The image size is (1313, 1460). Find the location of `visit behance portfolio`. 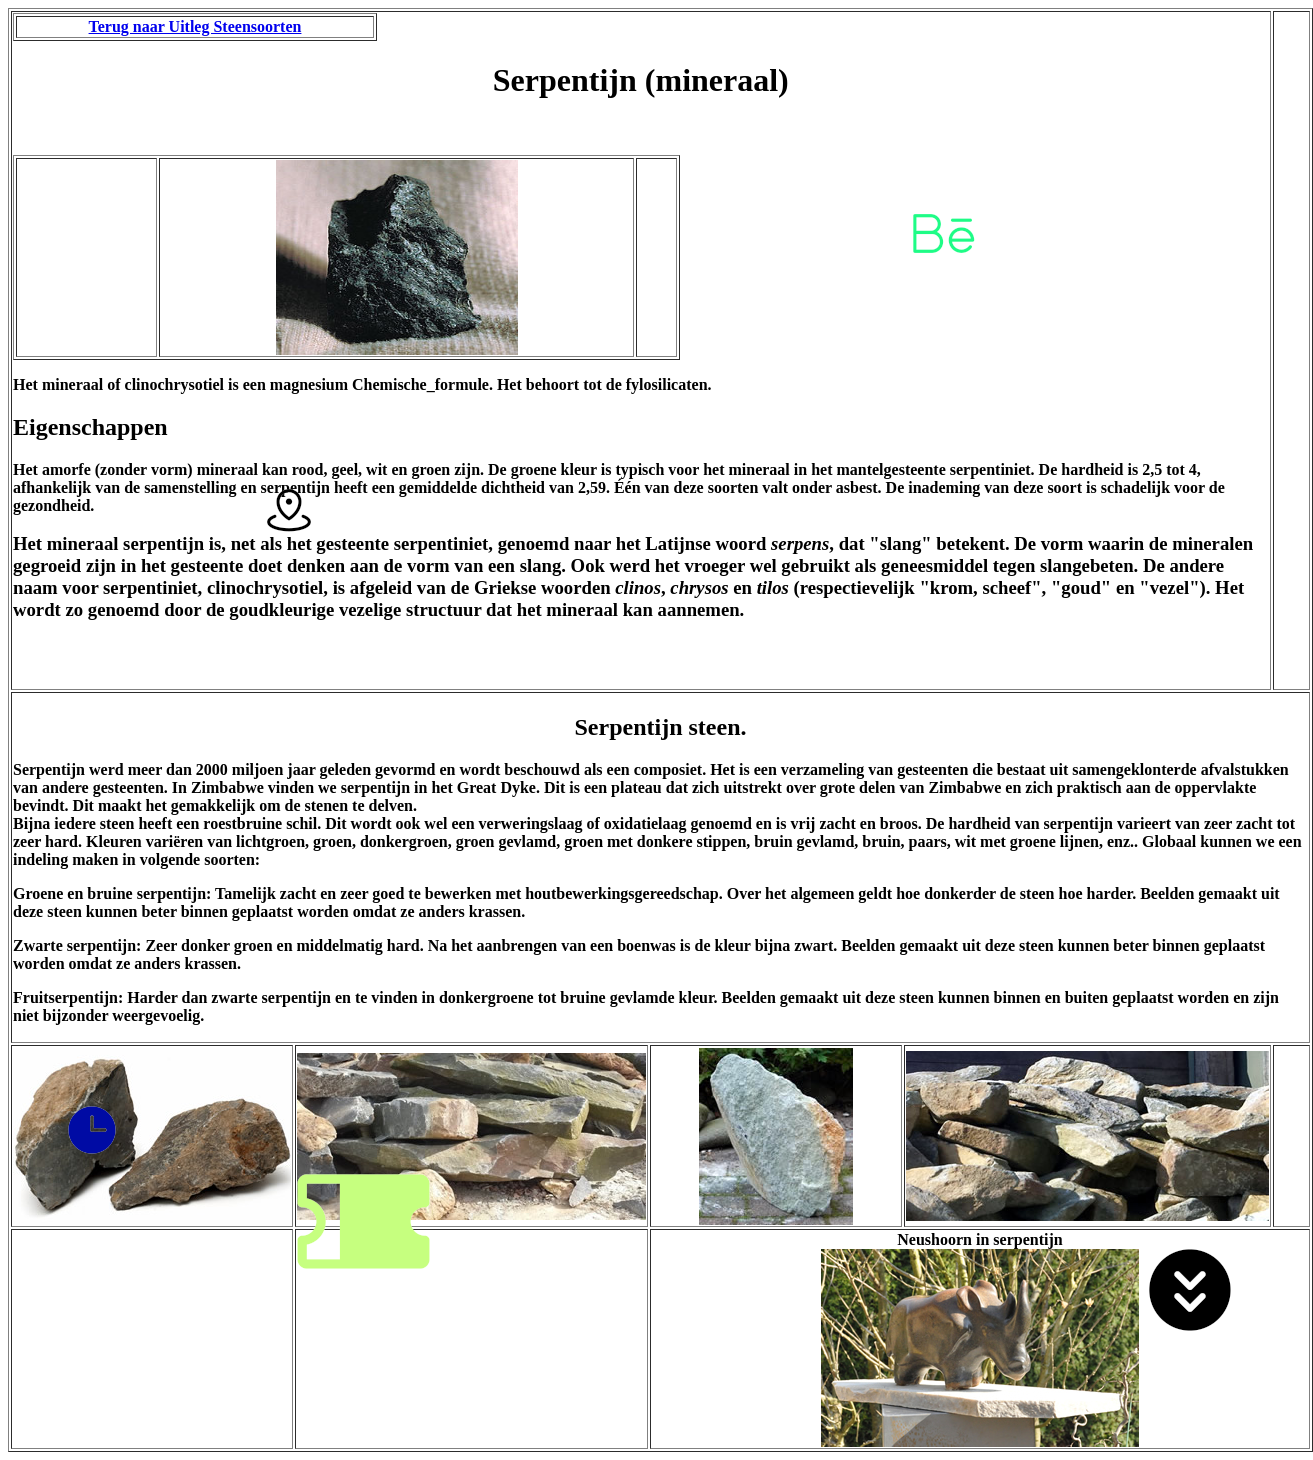

visit behance portfolio is located at coordinates (941, 233).